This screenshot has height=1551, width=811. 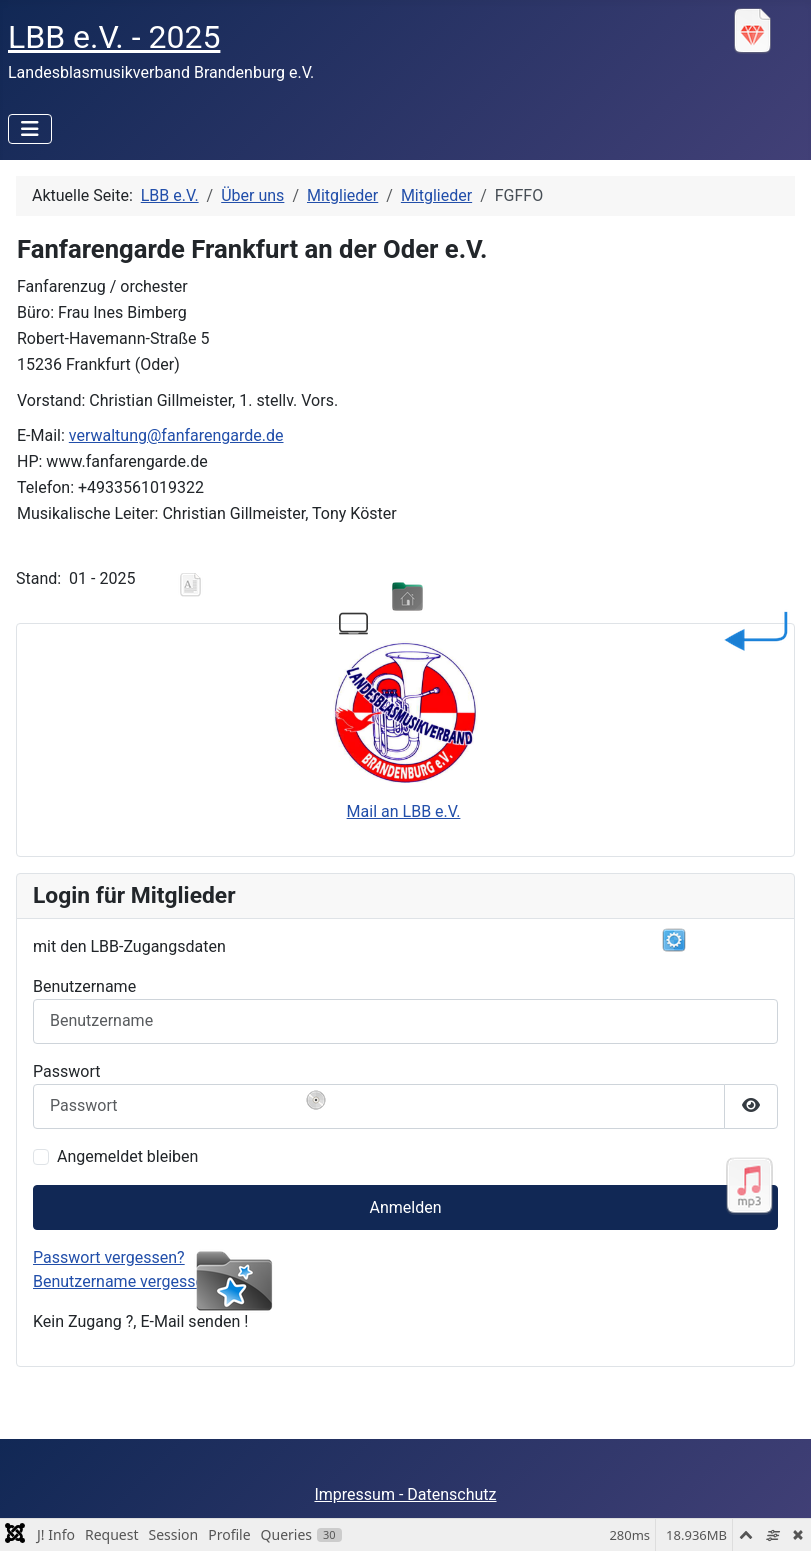 I want to click on indicates laptop or portable computer device, so click(x=353, y=623).